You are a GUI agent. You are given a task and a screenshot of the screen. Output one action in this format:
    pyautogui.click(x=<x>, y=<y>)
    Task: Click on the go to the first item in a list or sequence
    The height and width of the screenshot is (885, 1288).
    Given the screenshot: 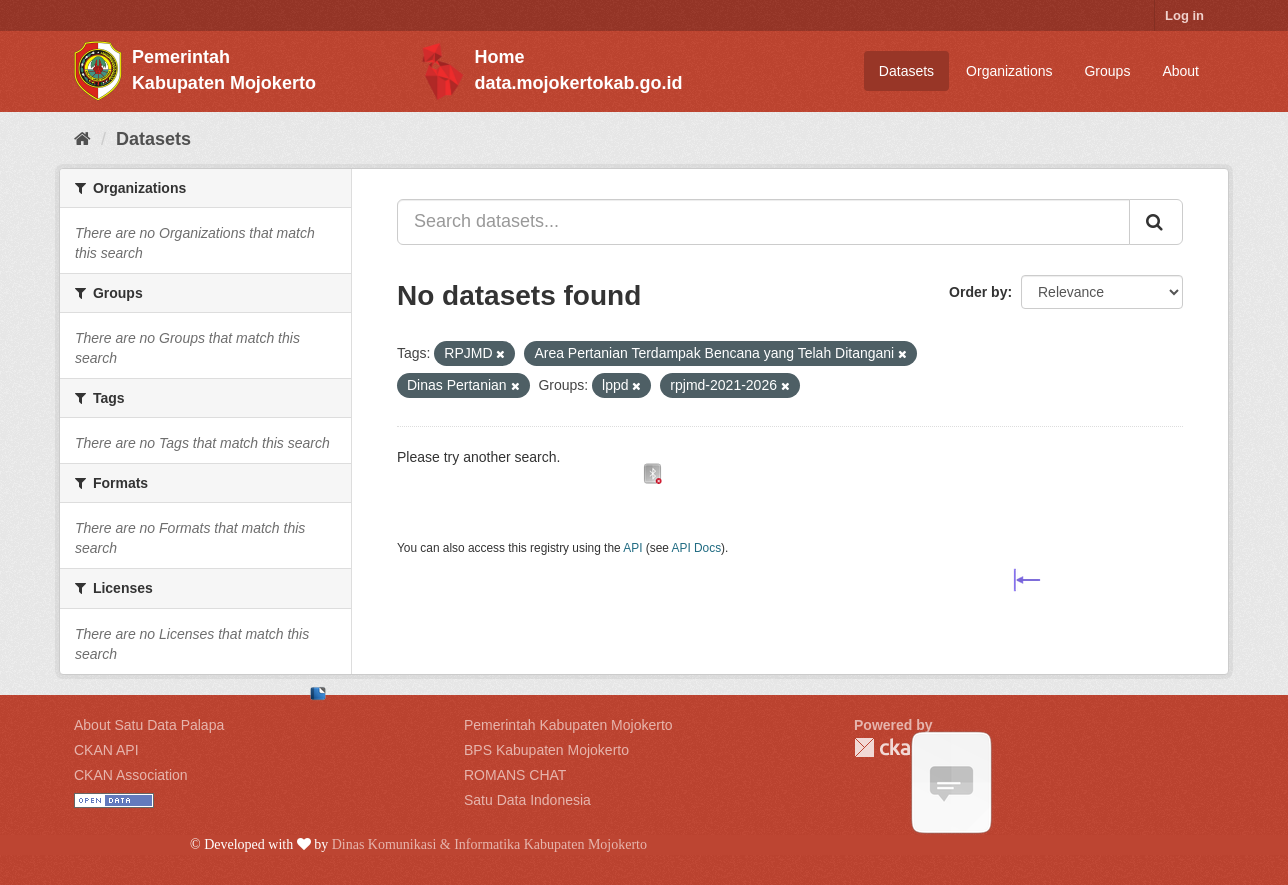 What is the action you would take?
    pyautogui.click(x=1027, y=580)
    